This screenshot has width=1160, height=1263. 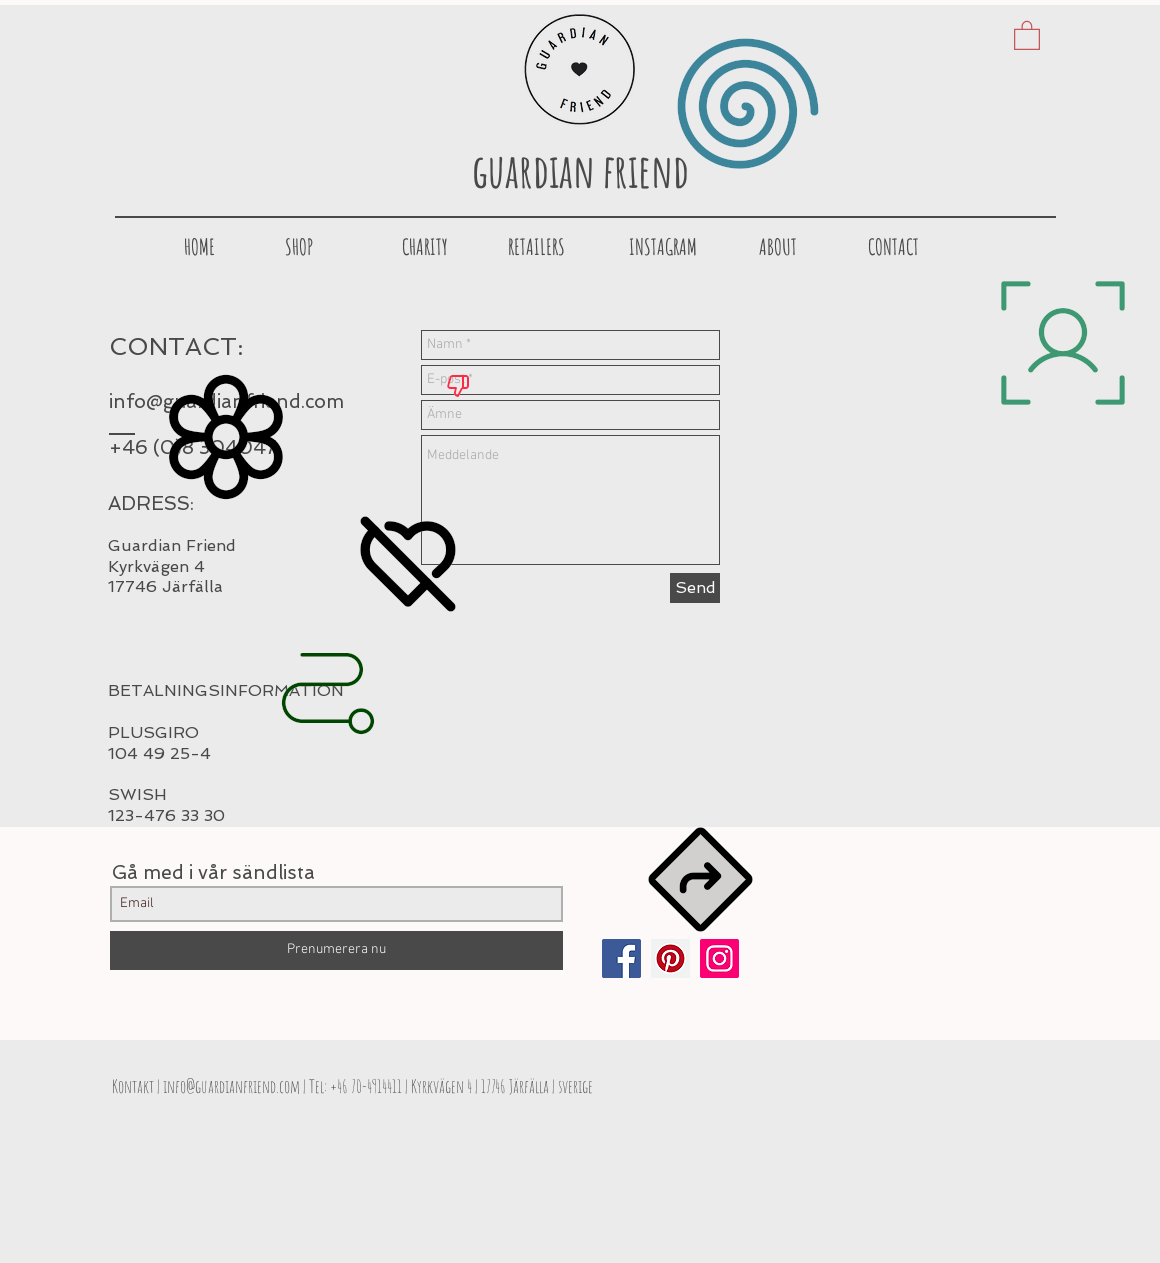 I want to click on view route or navigation path, so click(x=328, y=688).